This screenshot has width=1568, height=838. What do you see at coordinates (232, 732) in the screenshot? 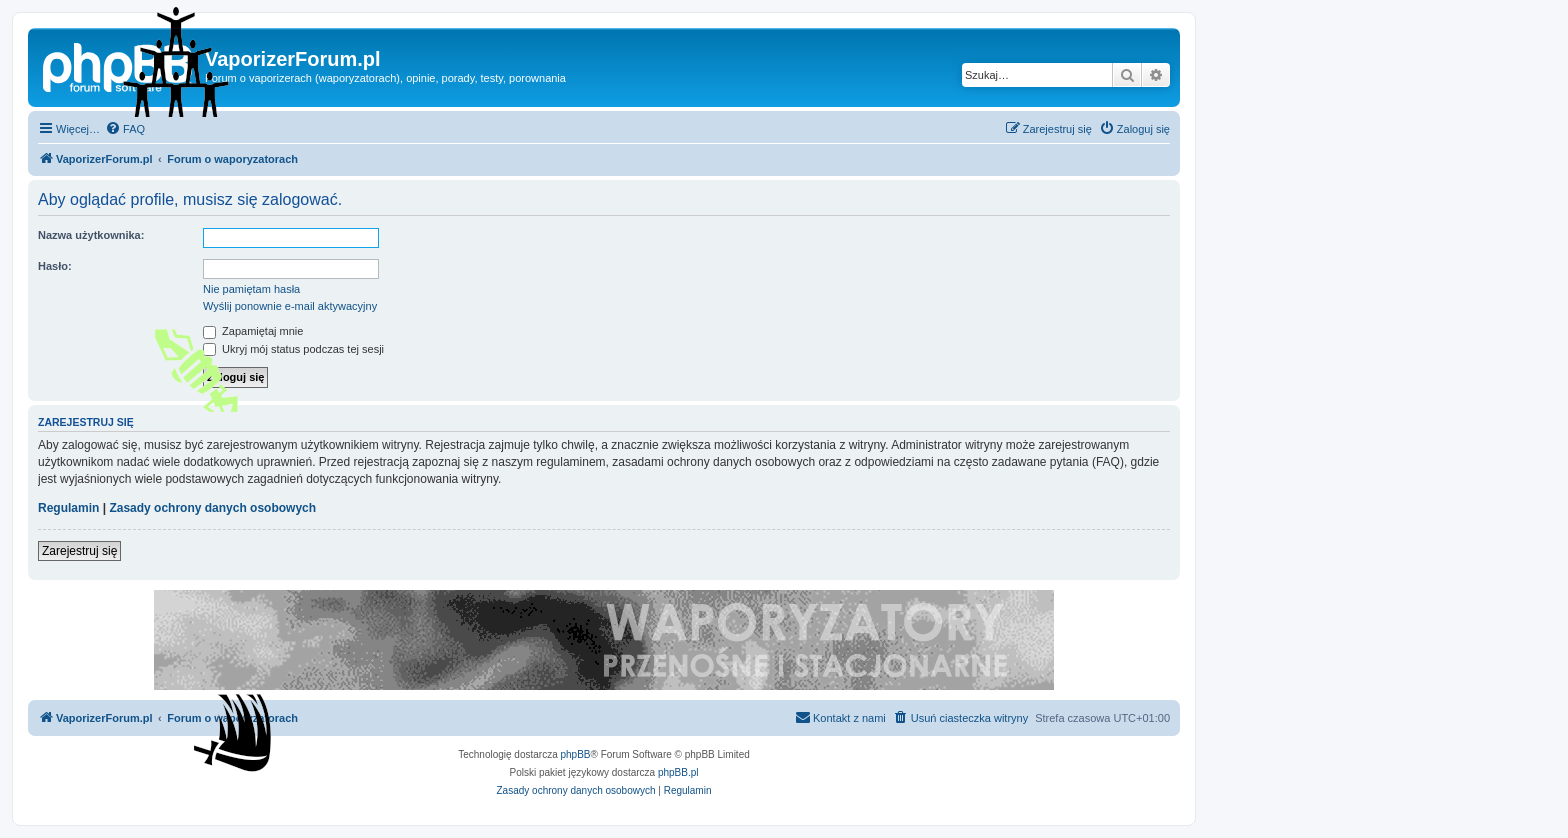
I see `perform a slash attack in combat` at bounding box center [232, 732].